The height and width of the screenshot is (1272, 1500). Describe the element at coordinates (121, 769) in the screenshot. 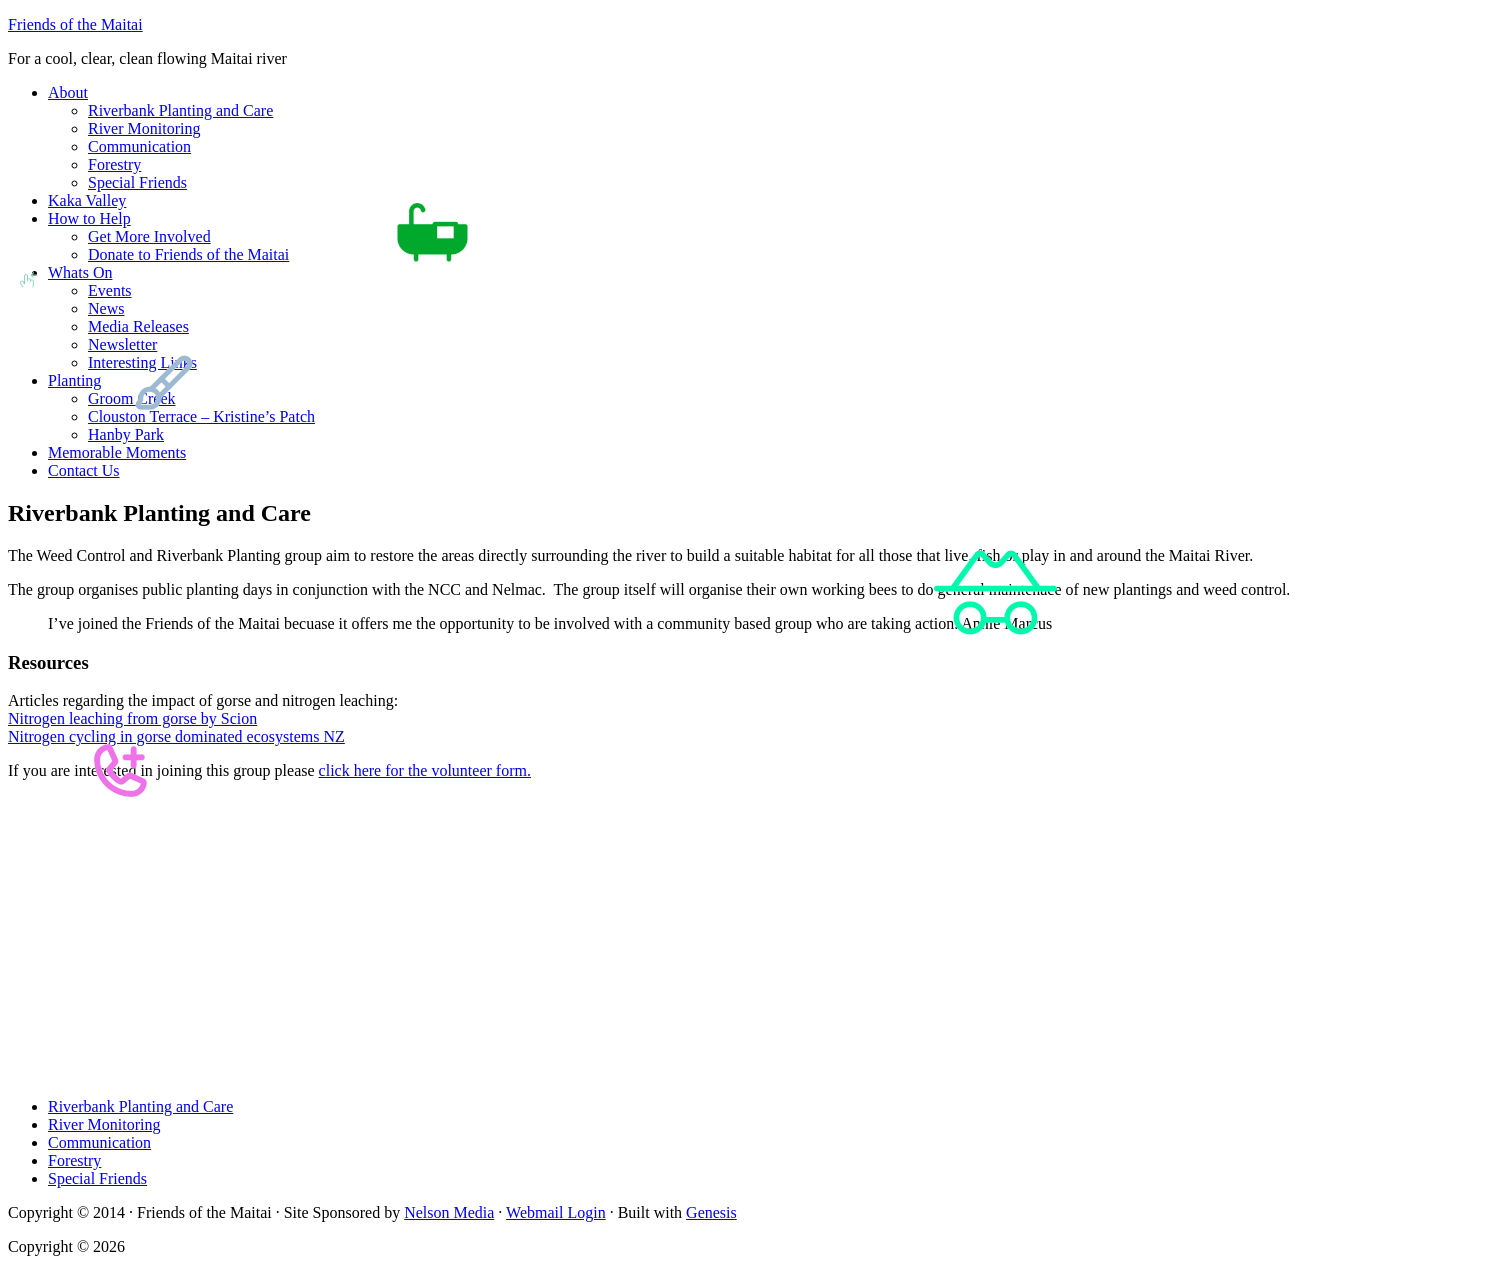

I see `add a new contact` at that location.